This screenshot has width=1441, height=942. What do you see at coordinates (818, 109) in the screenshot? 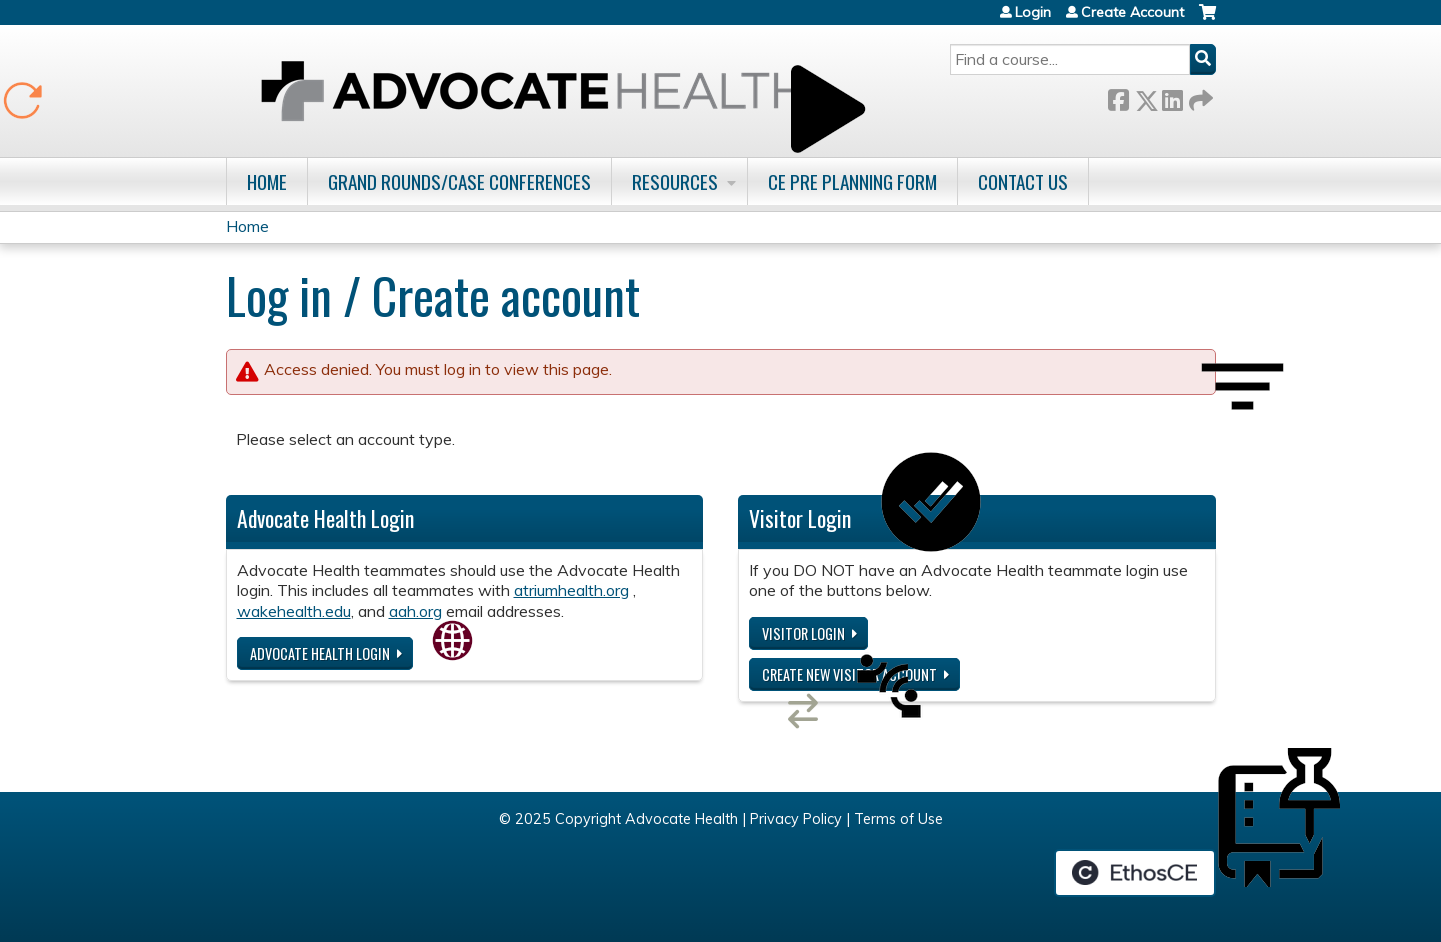
I see `start or resume media playback` at bounding box center [818, 109].